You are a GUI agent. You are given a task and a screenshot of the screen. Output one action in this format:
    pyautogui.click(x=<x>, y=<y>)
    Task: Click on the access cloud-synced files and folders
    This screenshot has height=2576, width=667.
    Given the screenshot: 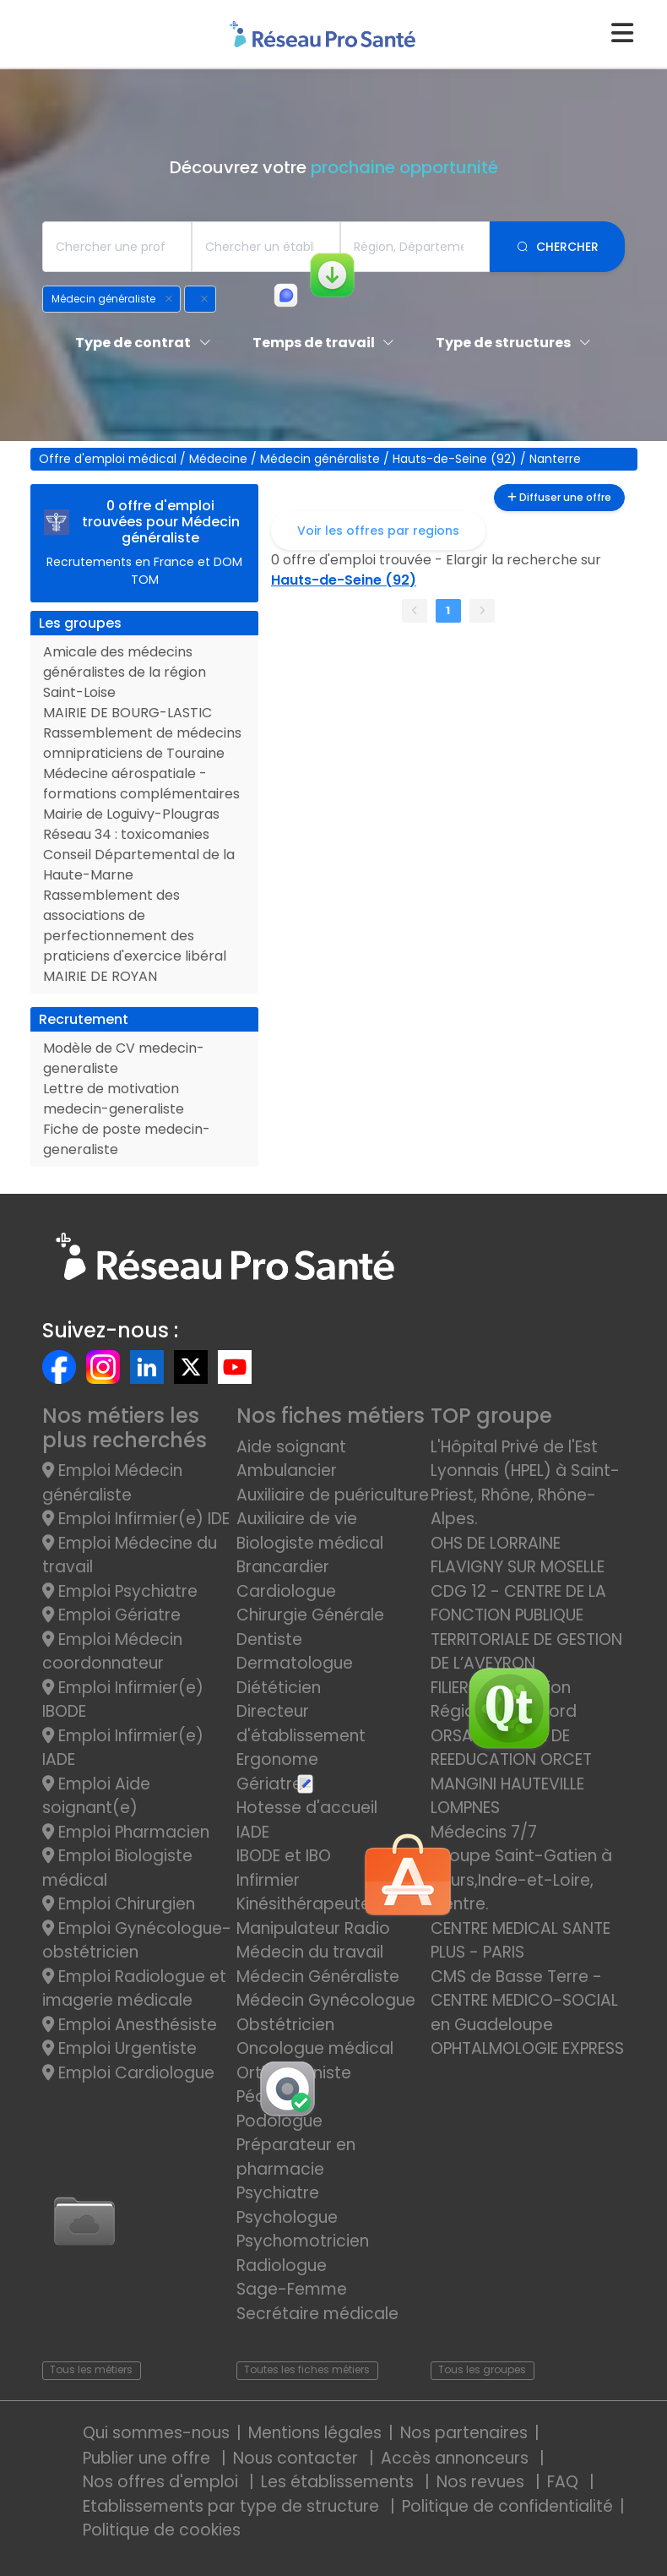 What is the action you would take?
    pyautogui.click(x=84, y=2221)
    